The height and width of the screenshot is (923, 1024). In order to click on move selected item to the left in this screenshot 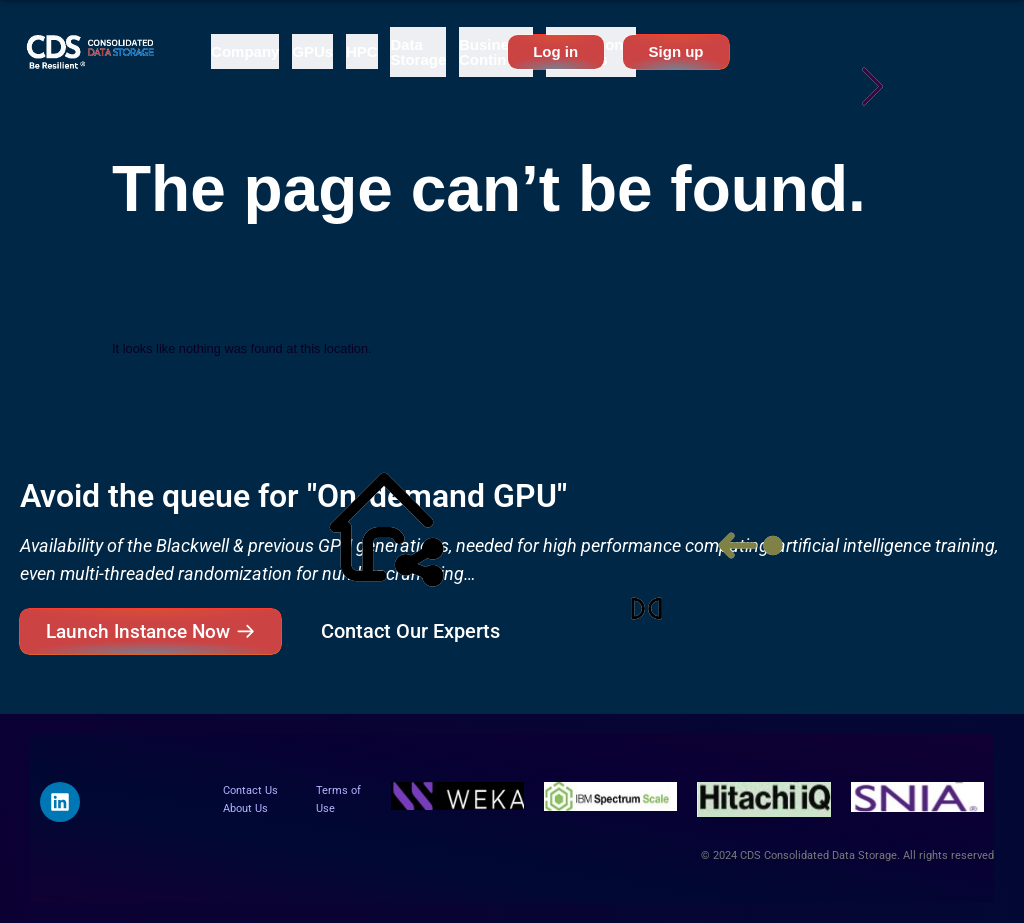, I will do `click(750, 545)`.